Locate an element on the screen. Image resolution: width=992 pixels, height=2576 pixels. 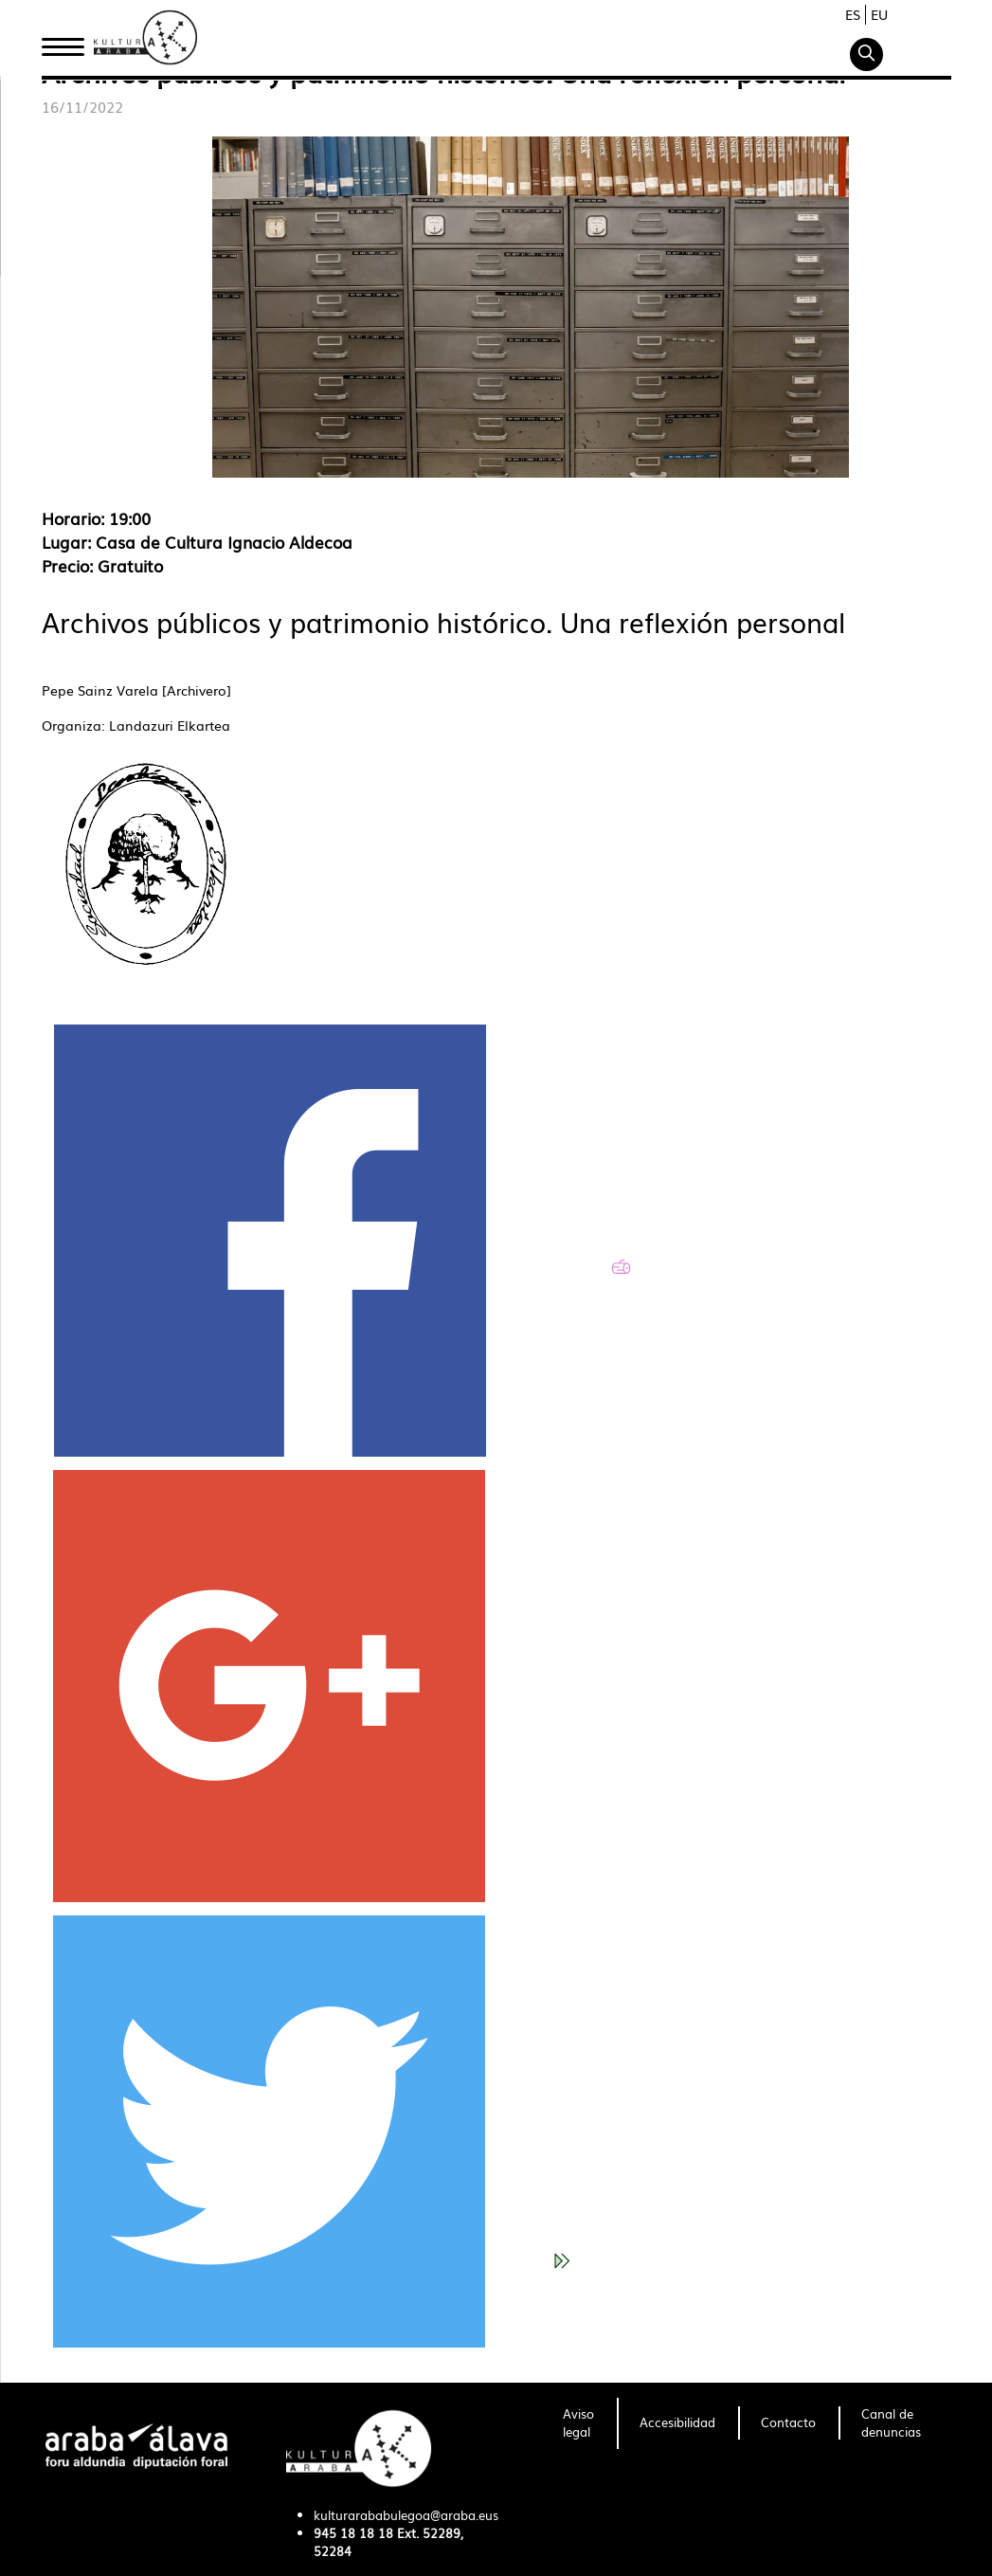
view activity log or history is located at coordinates (621, 1267).